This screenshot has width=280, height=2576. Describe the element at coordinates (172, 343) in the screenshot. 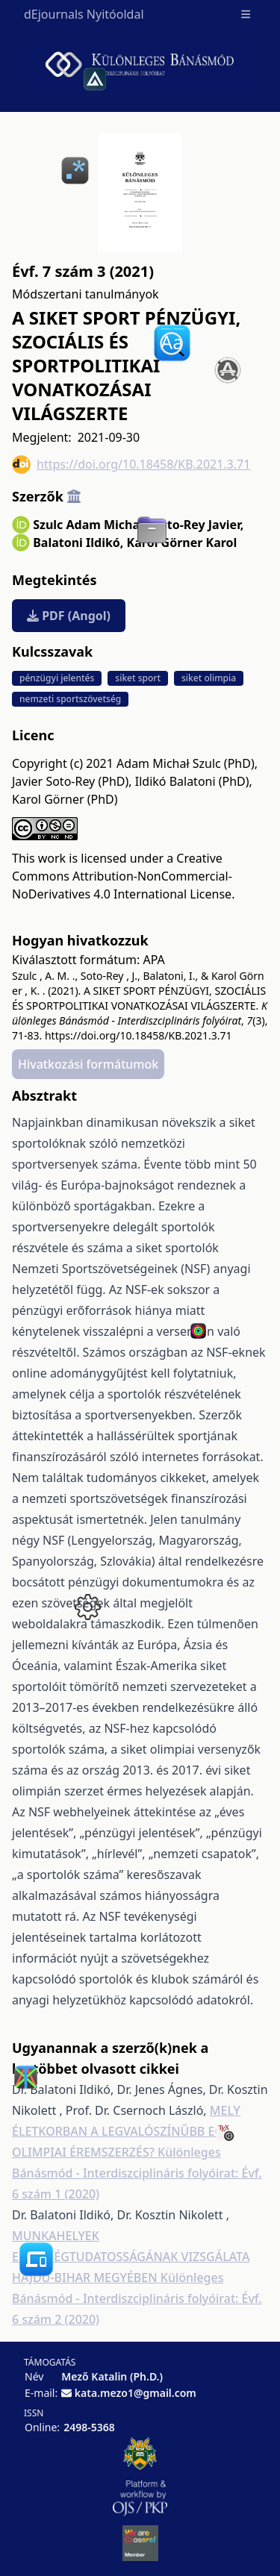

I see `open eudic dictionary app` at that location.